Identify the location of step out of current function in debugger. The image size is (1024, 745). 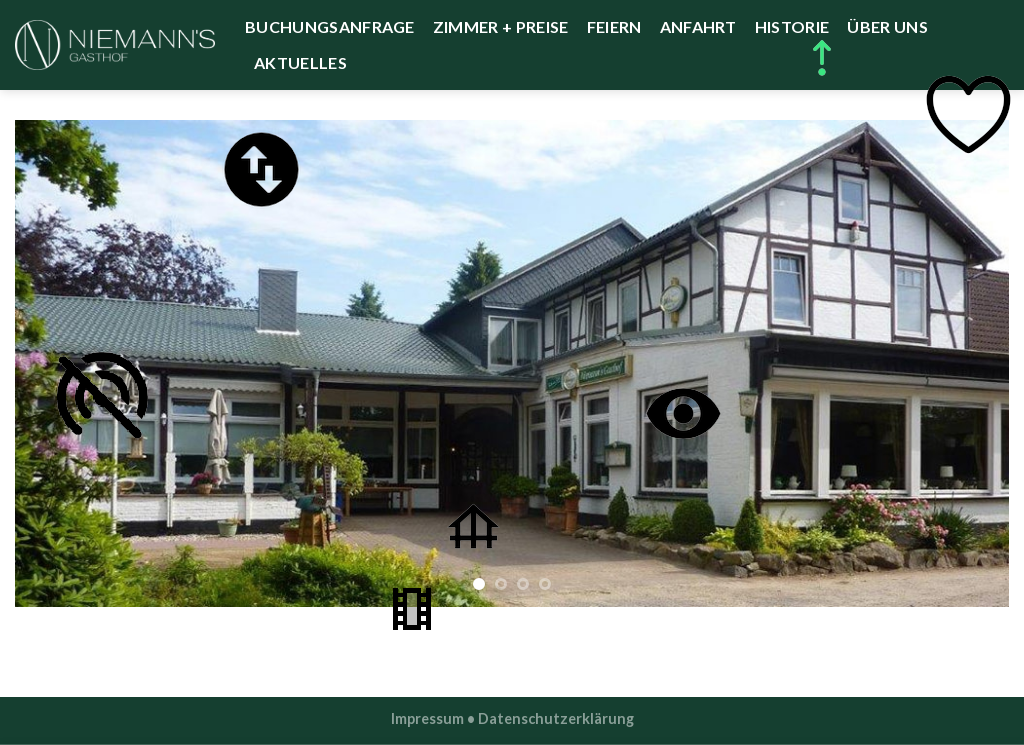
(822, 58).